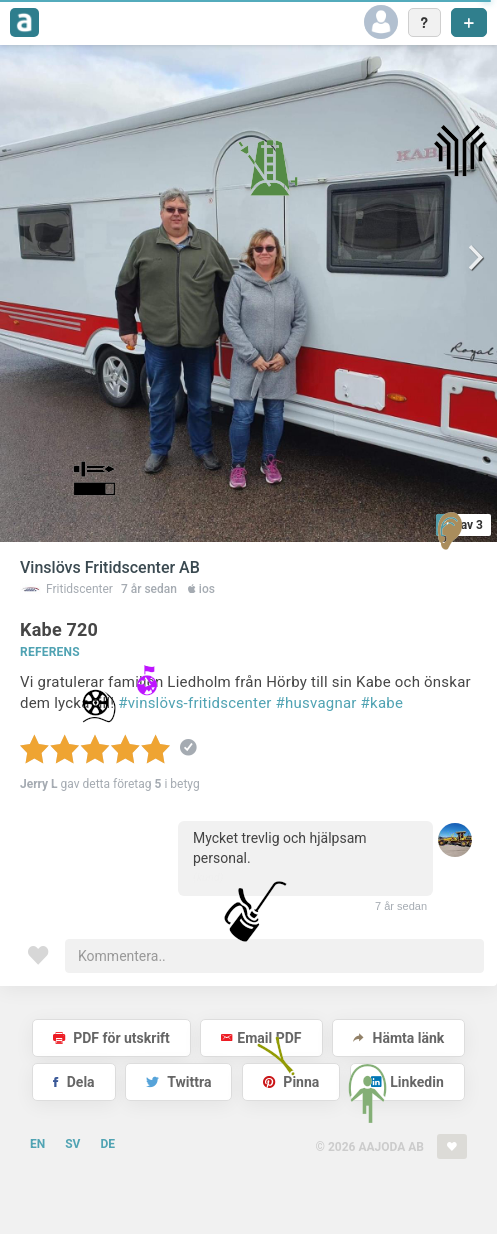 Image resolution: width=497 pixels, height=1234 pixels. I want to click on conquer or claim a planet in a strategy game, so click(147, 680).